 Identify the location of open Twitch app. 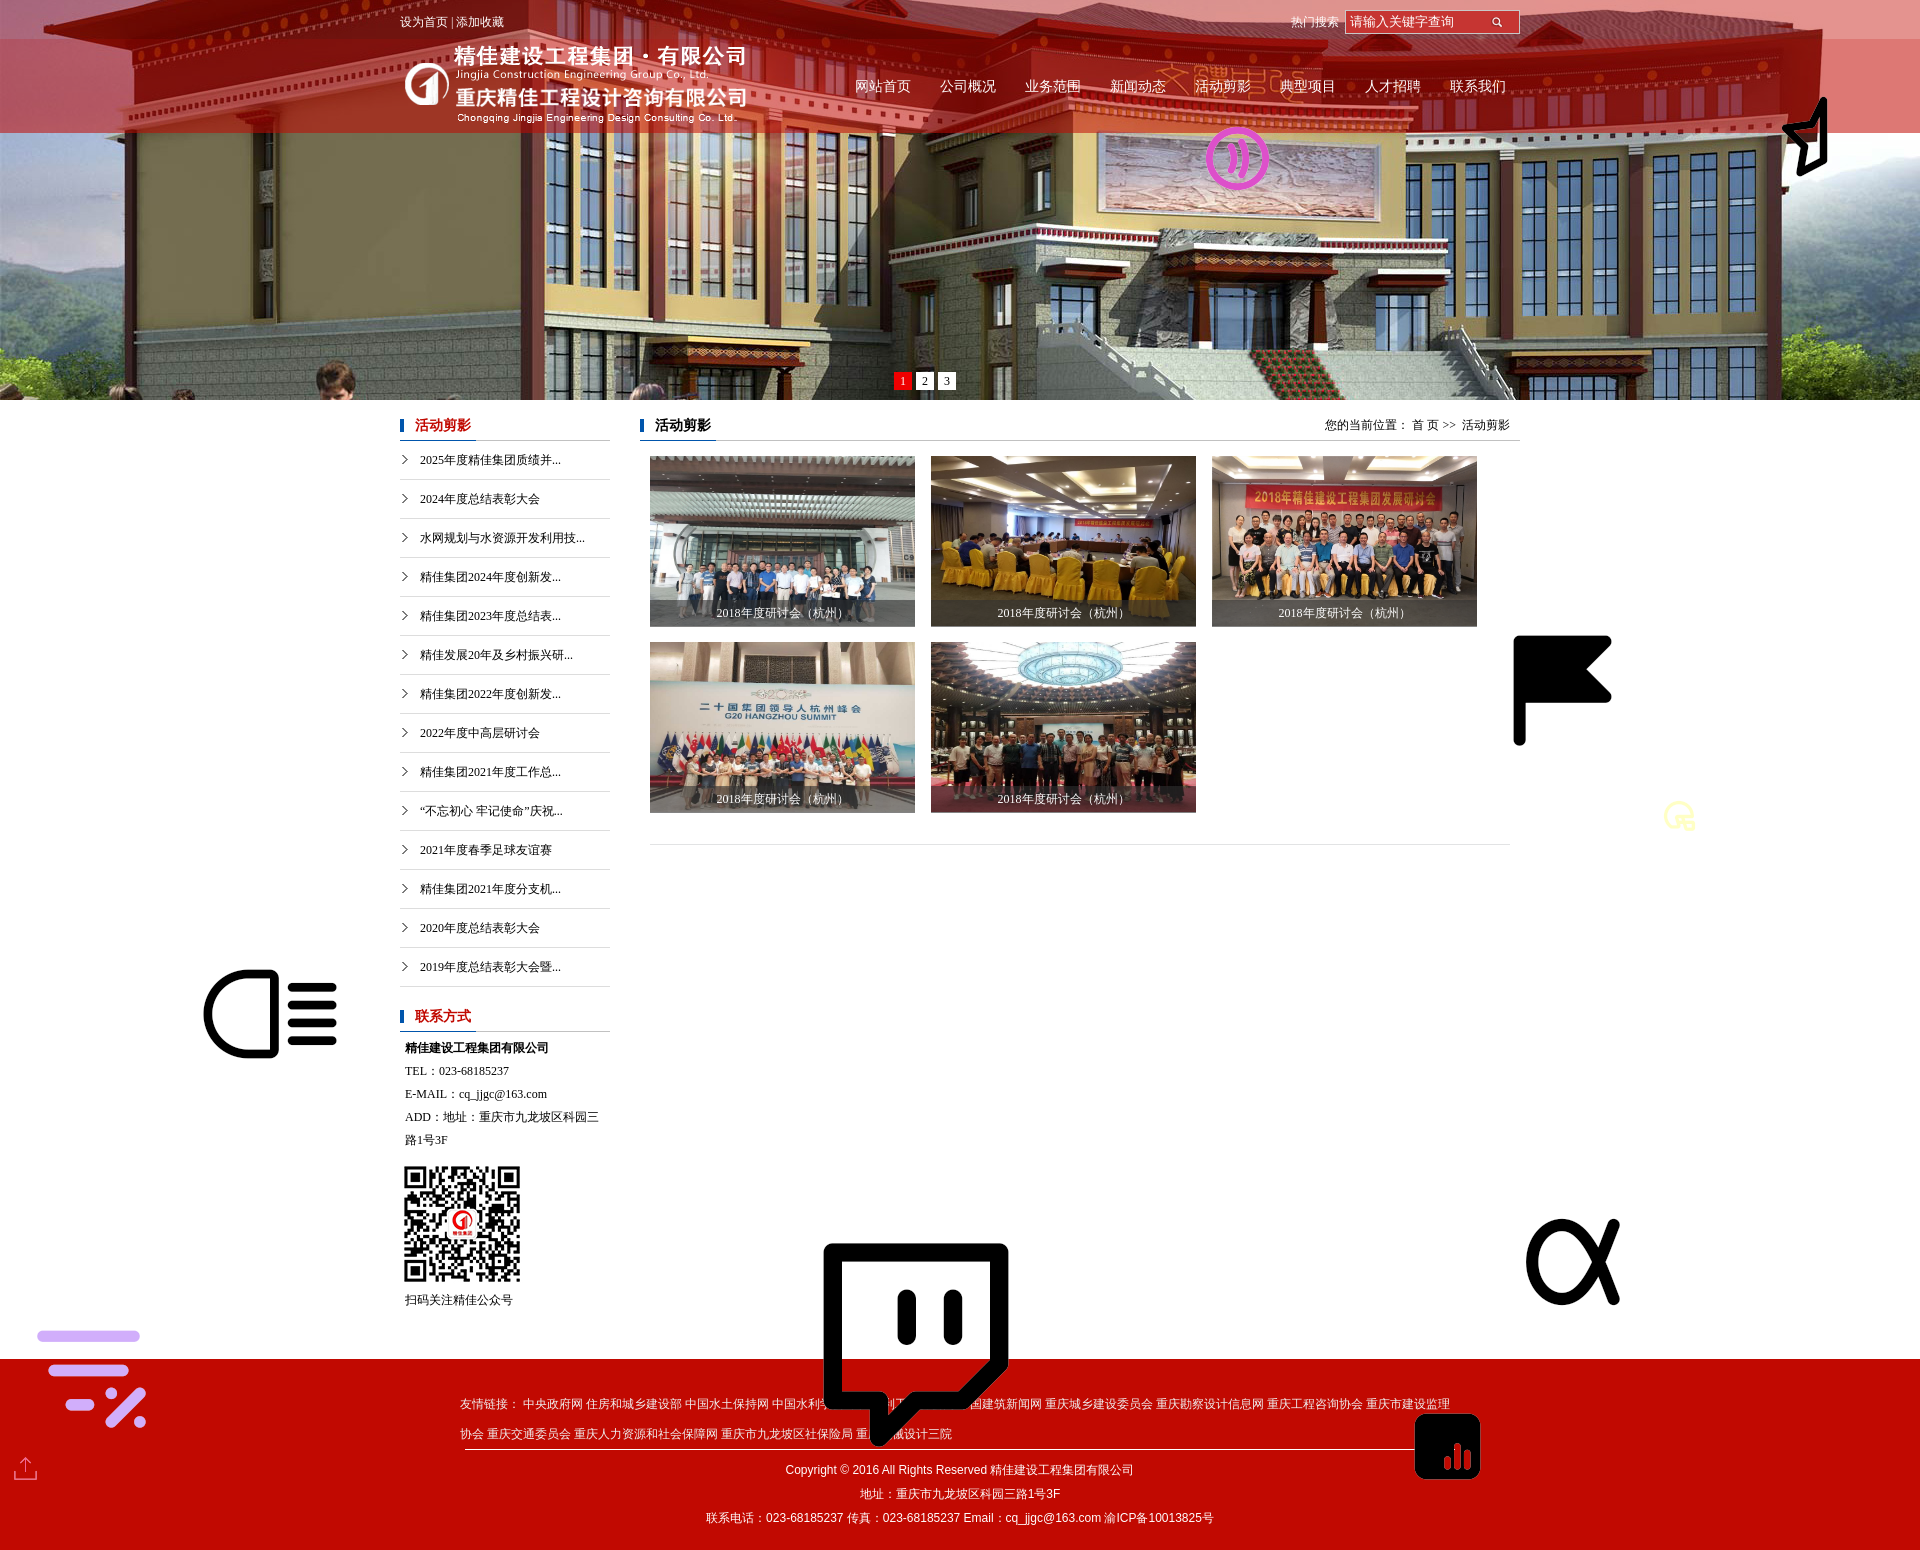
(916, 1345).